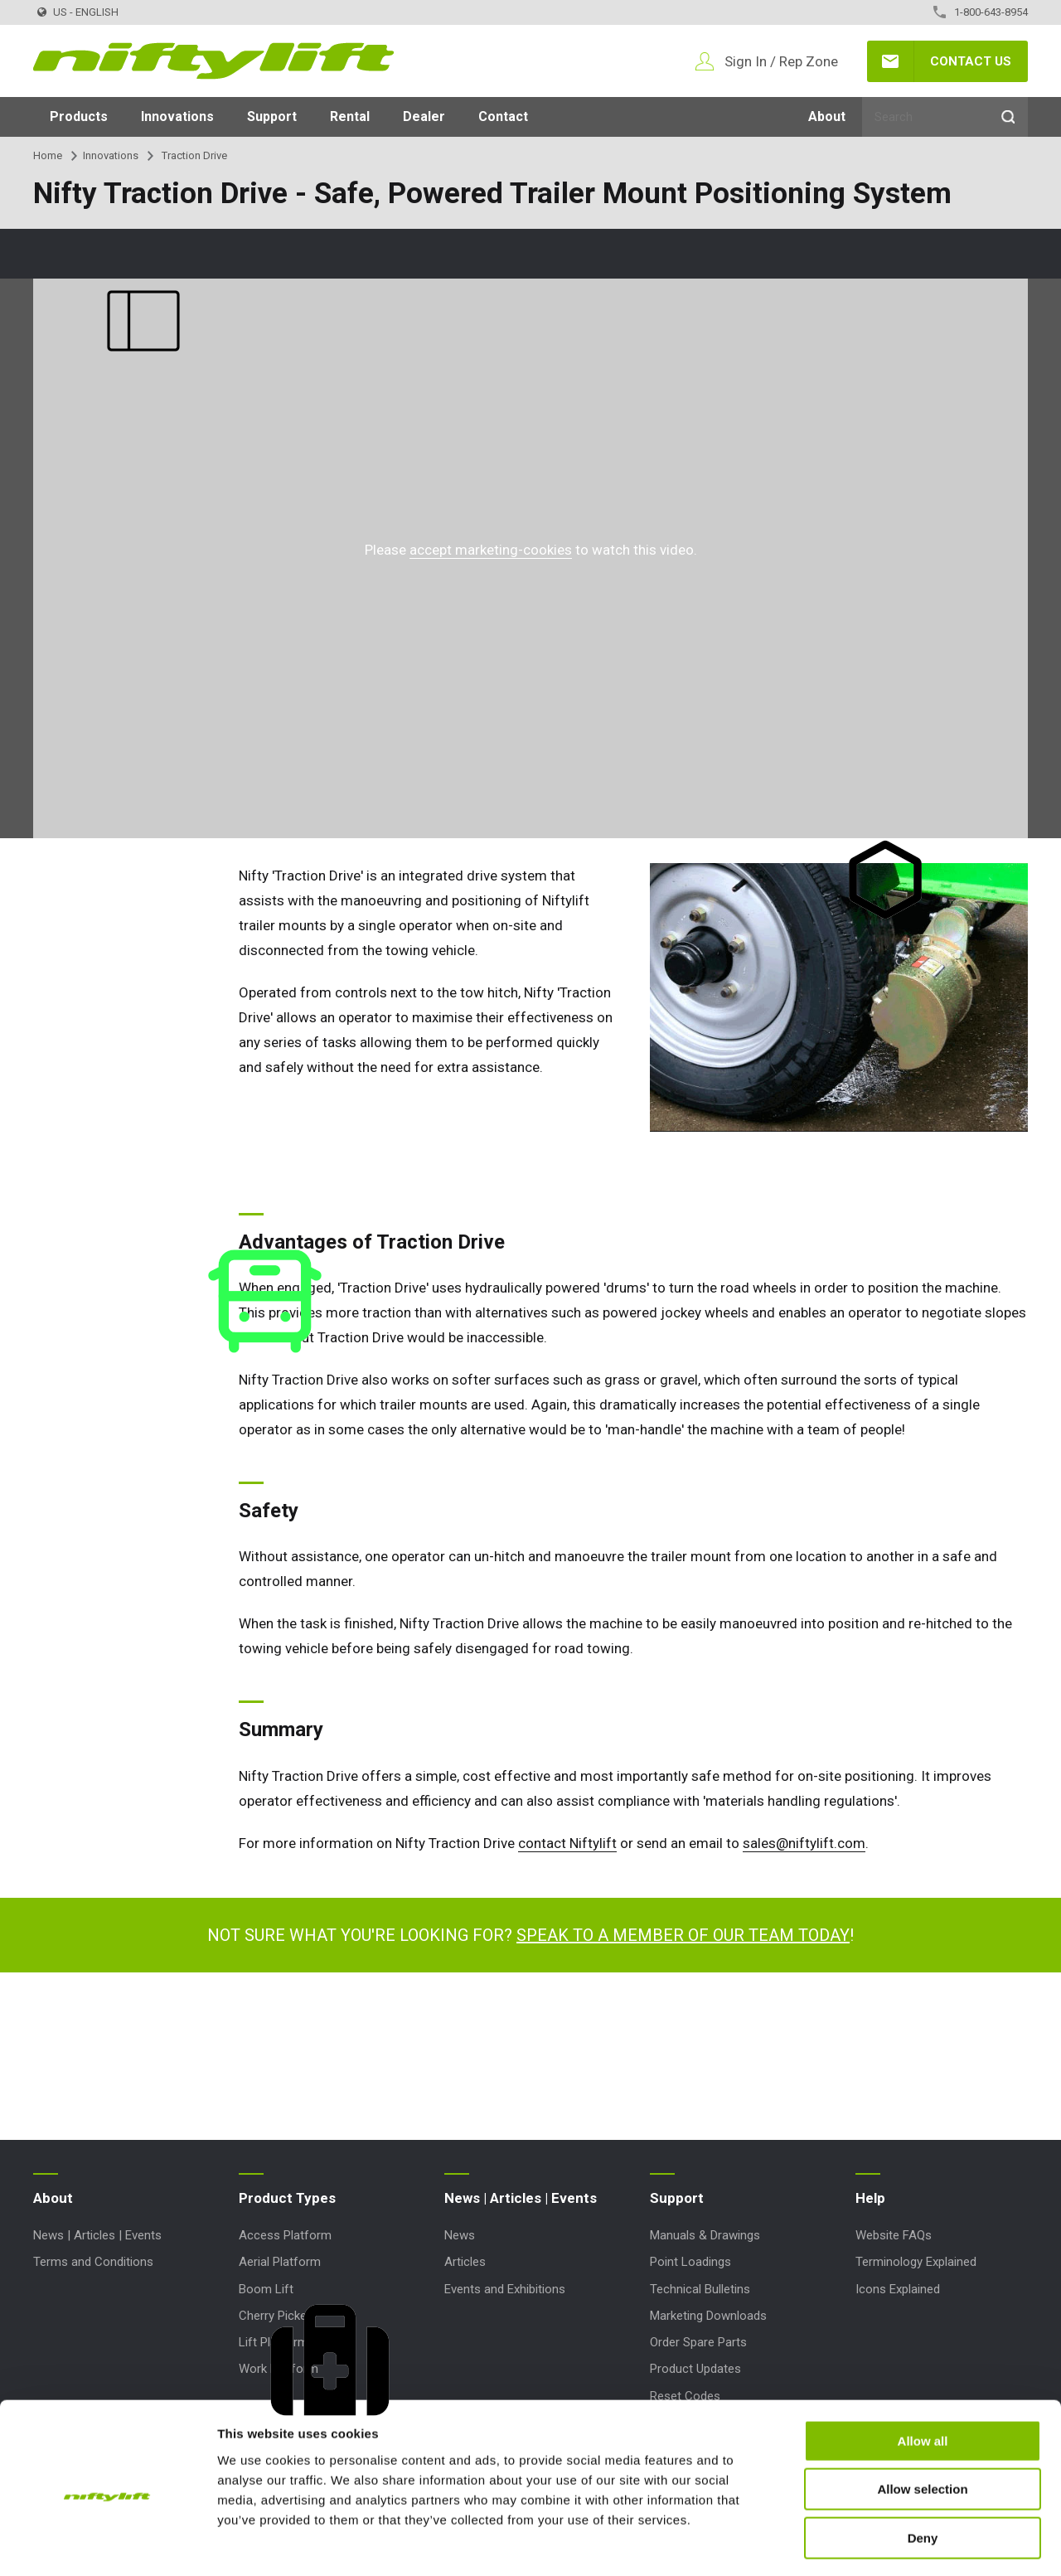 Image resolution: width=1061 pixels, height=2576 pixels. I want to click on access medical or health-related information, so click(330, 2364).